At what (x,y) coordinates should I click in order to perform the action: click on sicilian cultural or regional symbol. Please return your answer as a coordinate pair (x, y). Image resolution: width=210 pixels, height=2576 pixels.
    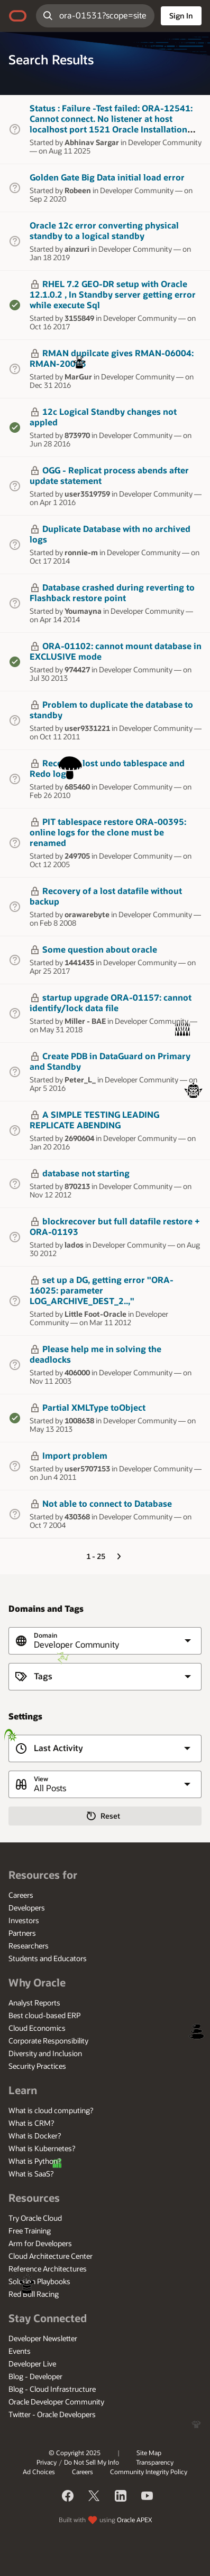
    Looking at the image, I should click on (63, 1658).